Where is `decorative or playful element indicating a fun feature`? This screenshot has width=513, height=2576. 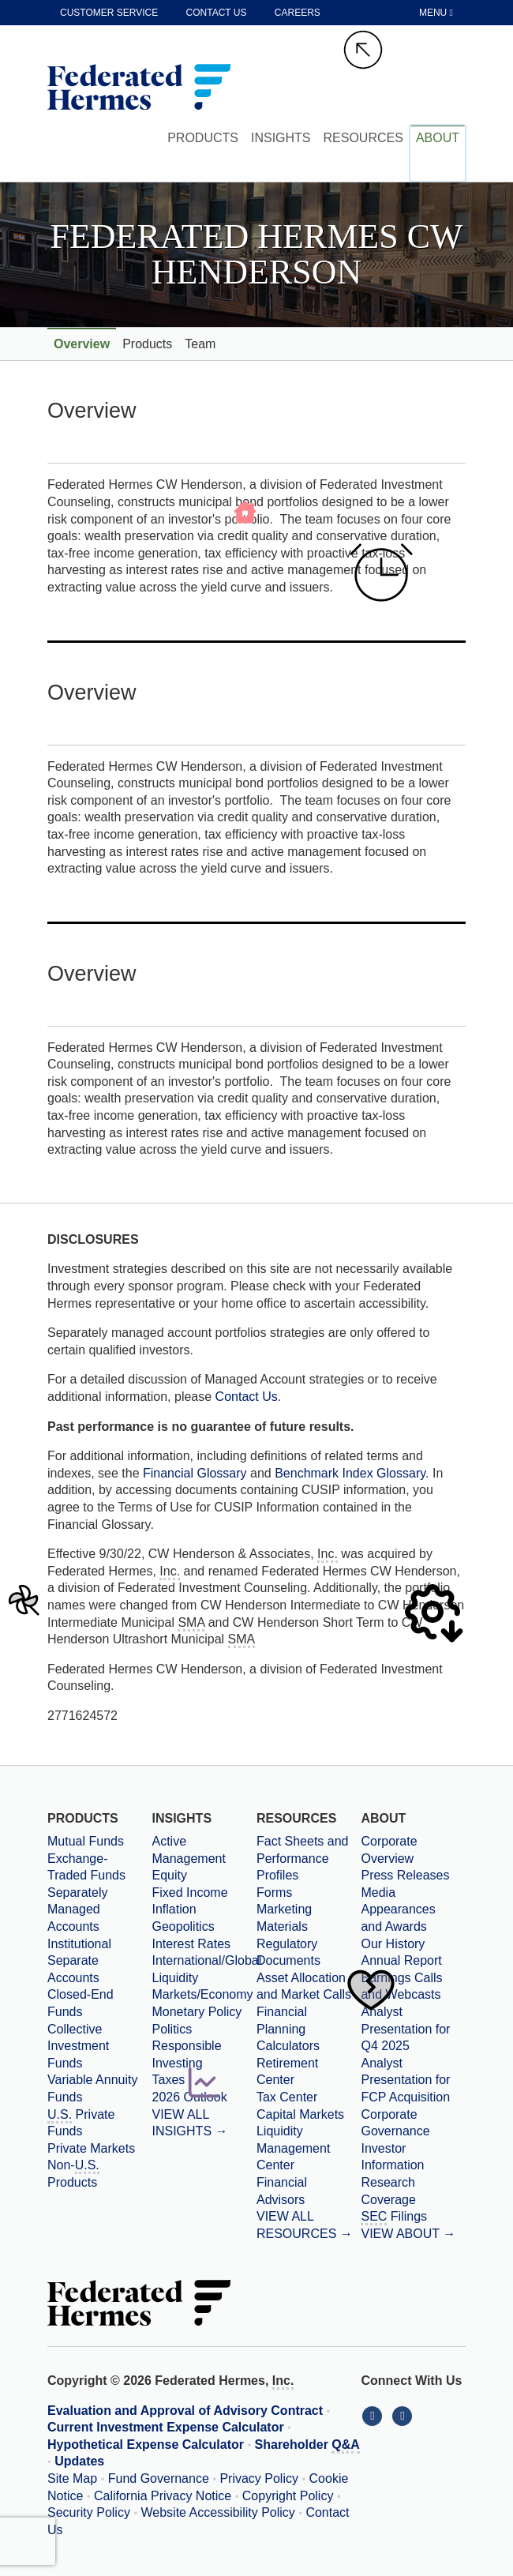 decorative or playful element indicating a fun feature is located at coordinates (24, 1601).